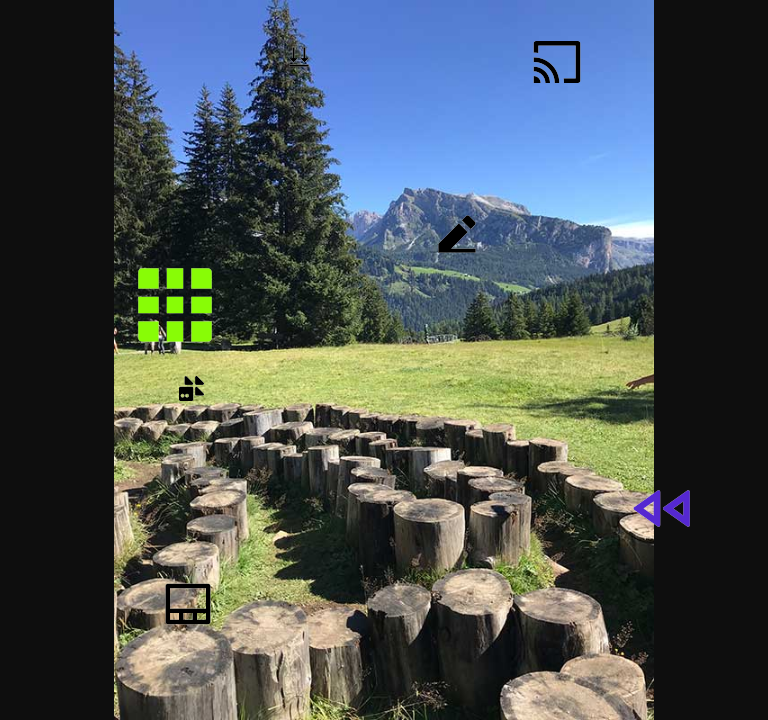 The width and height of the screenshot is (768, 720). What do you see at coordinates (557, 62) in the screenshot?
I see `cast media to a nearby device` at bounding box center [557, 62].